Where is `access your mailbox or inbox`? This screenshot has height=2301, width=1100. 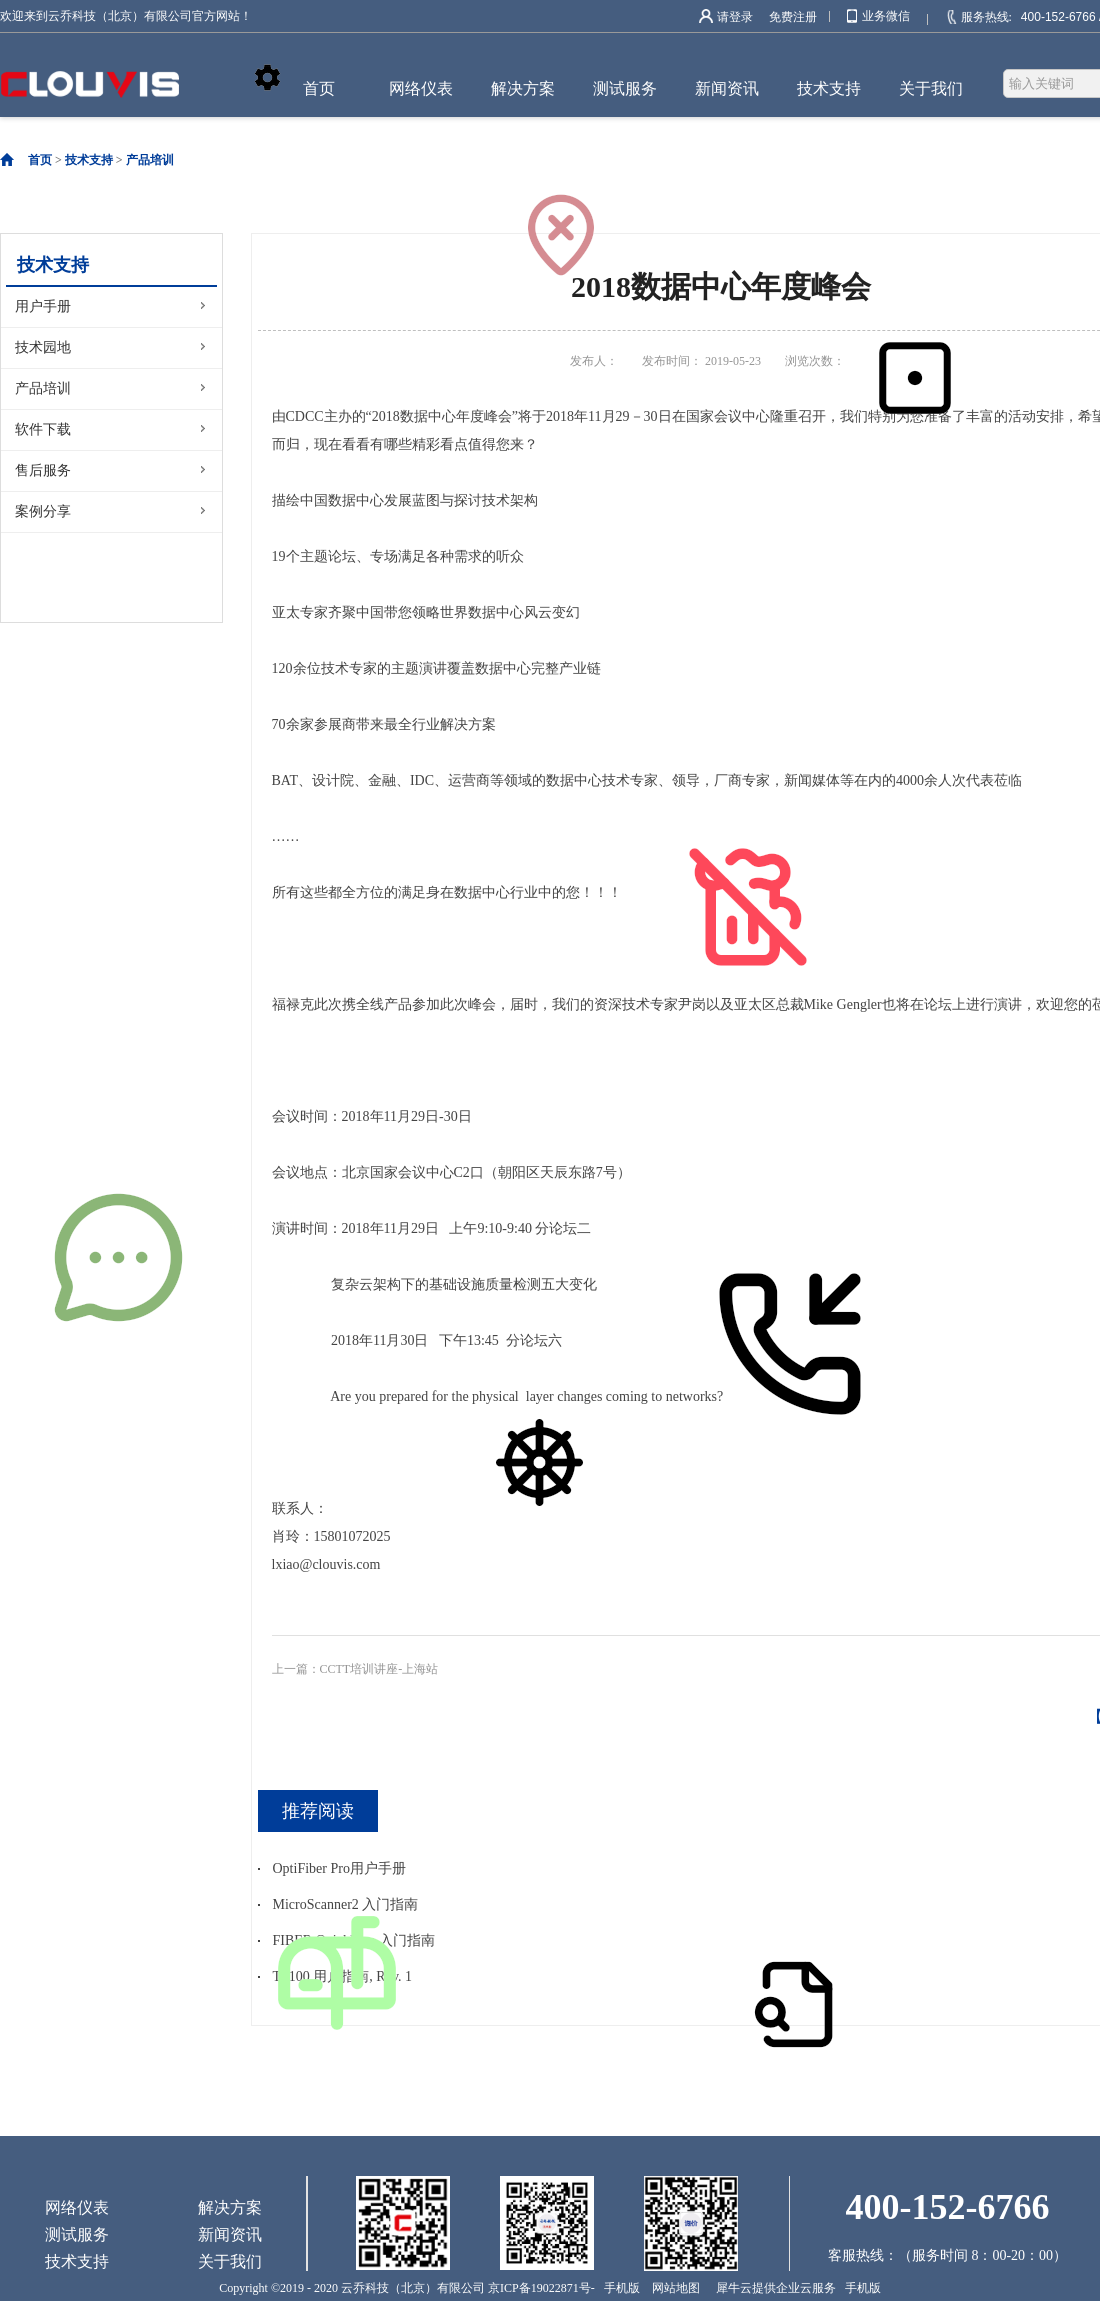
access your mailbox or inbox is located at coordinates (337, 1975).